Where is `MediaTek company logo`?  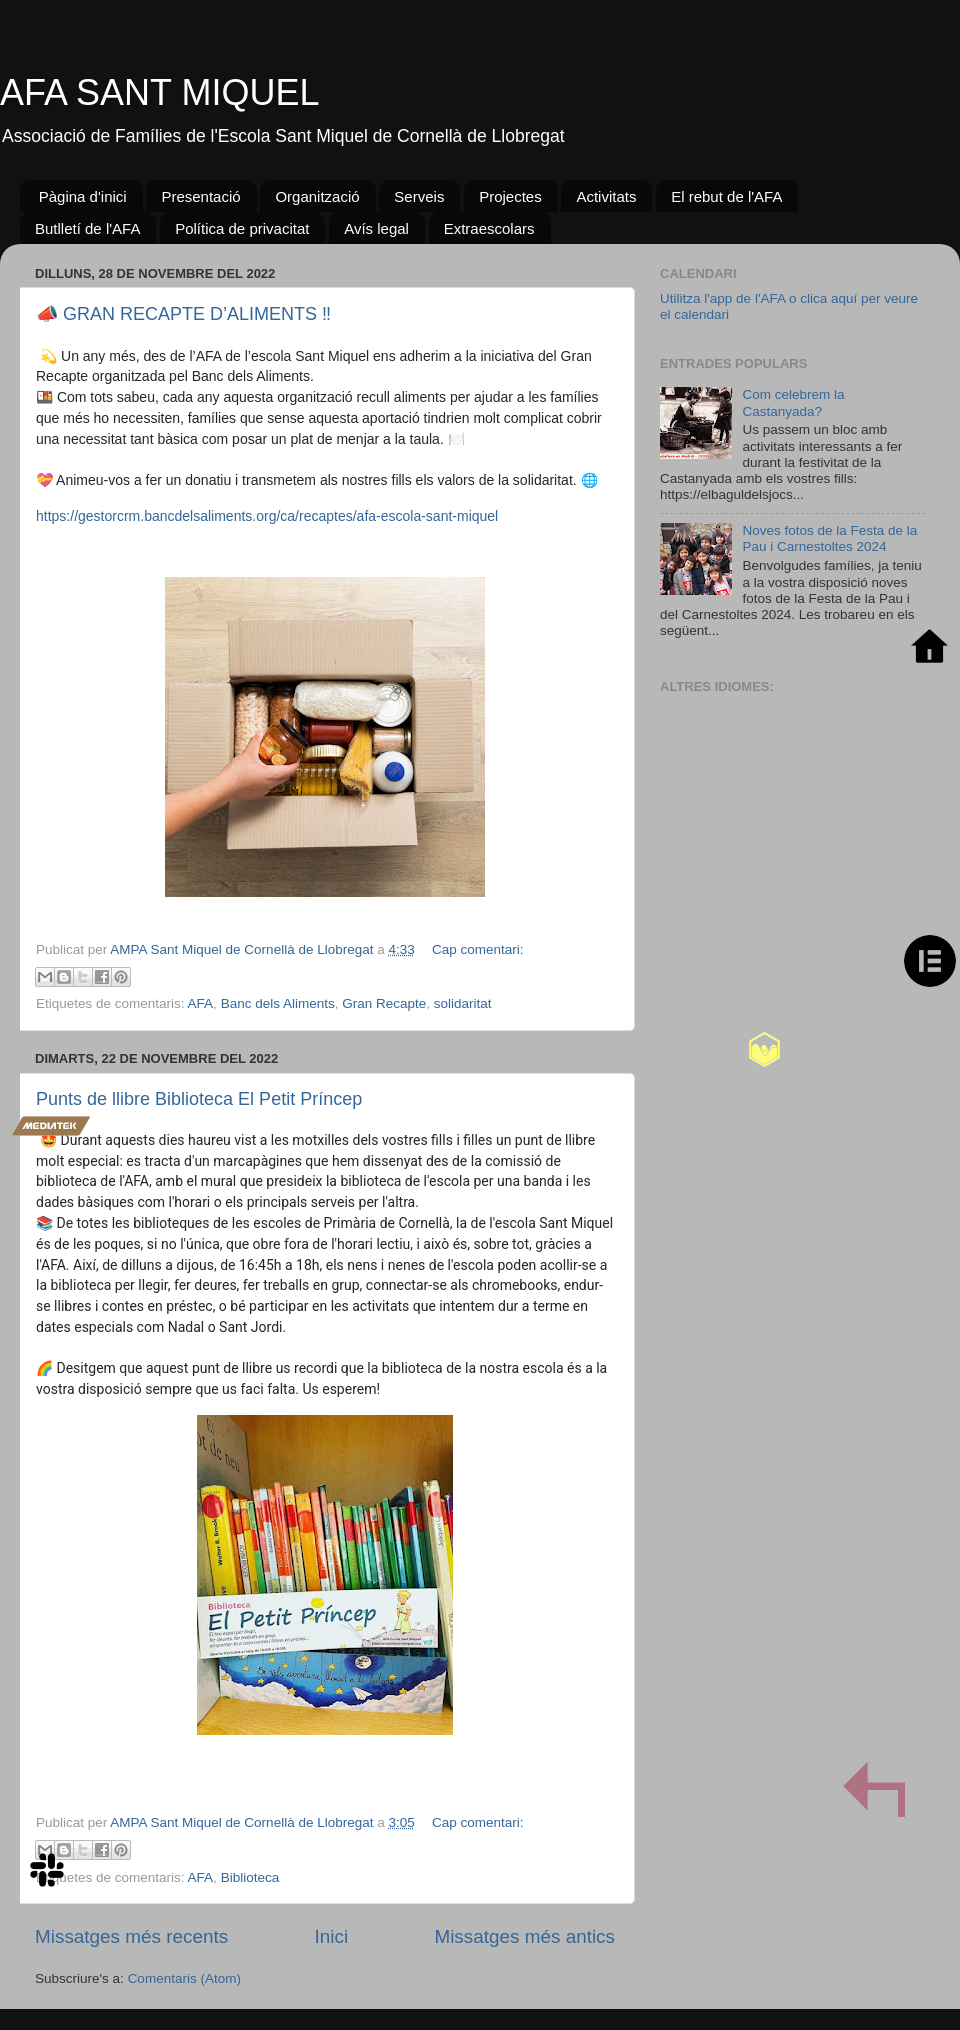
MediaTek company logo is located at coordinates (51, 1126).